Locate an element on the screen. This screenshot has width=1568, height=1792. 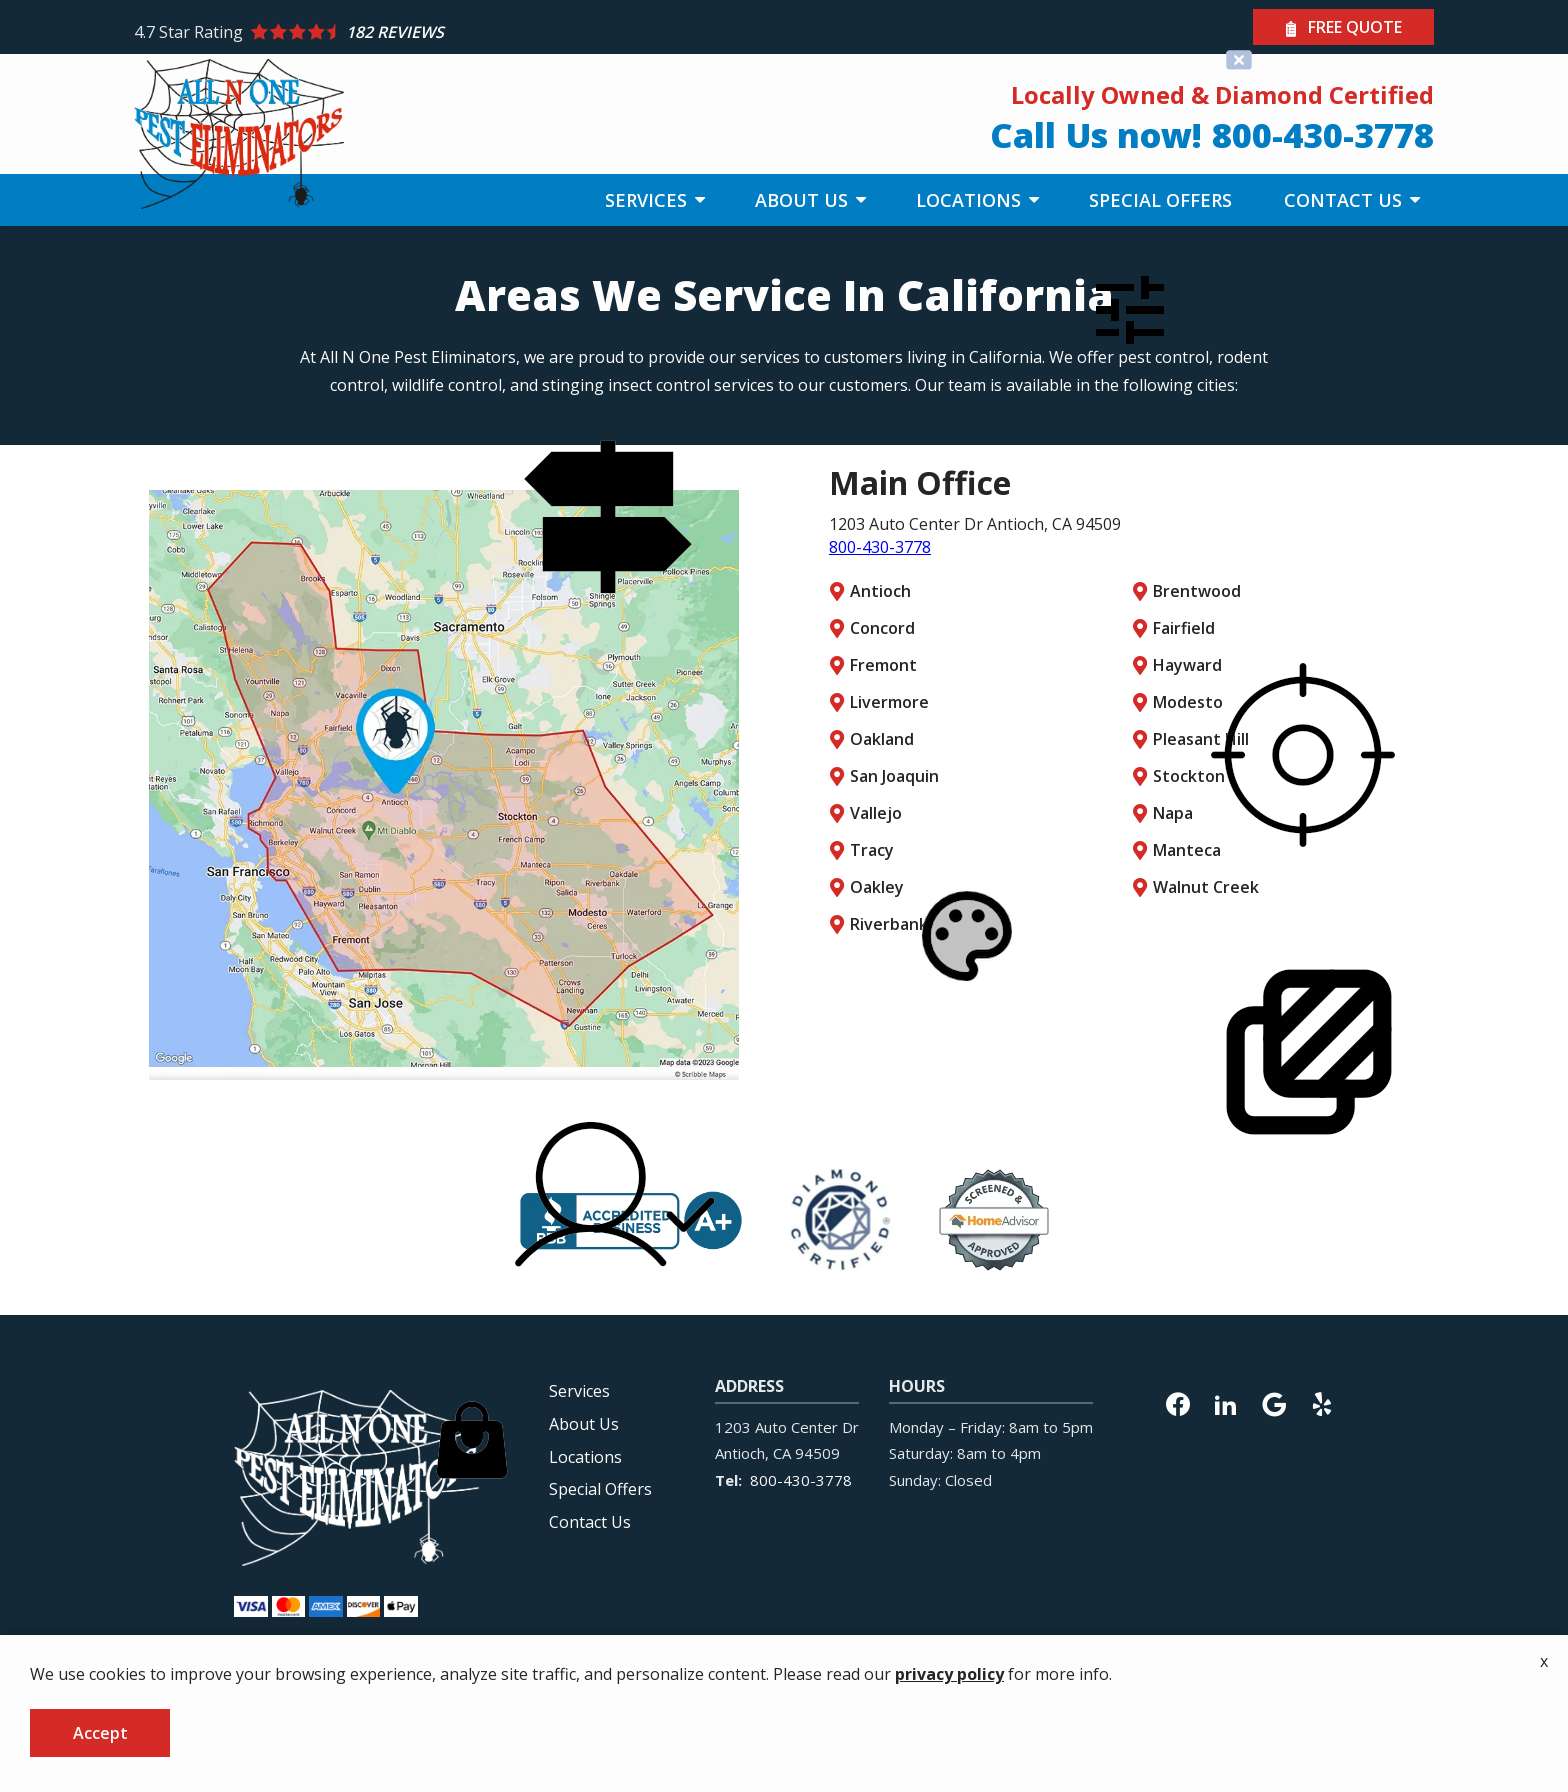
center or focus on current location is located at coordinates (1303, 755).